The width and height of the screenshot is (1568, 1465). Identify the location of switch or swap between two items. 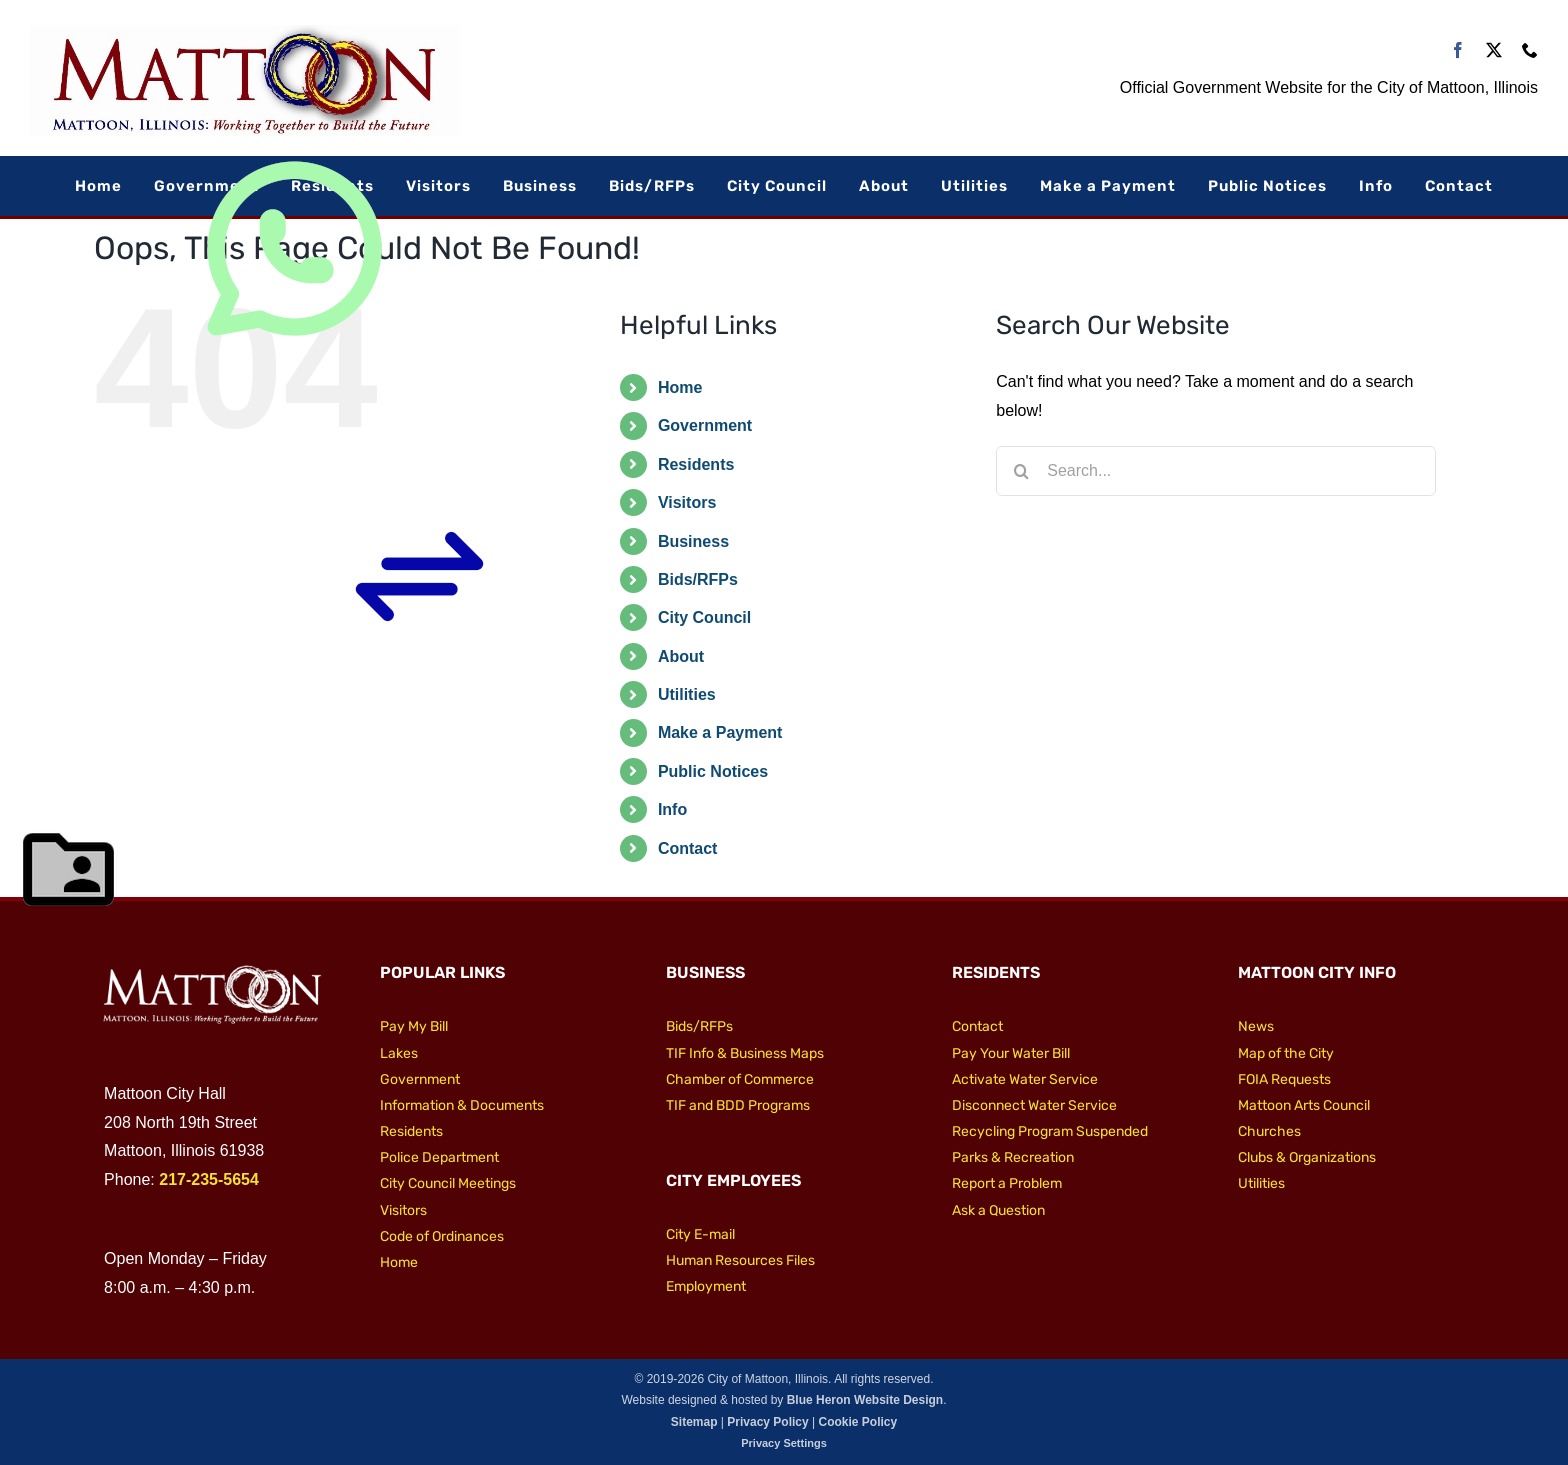
(419, 576).